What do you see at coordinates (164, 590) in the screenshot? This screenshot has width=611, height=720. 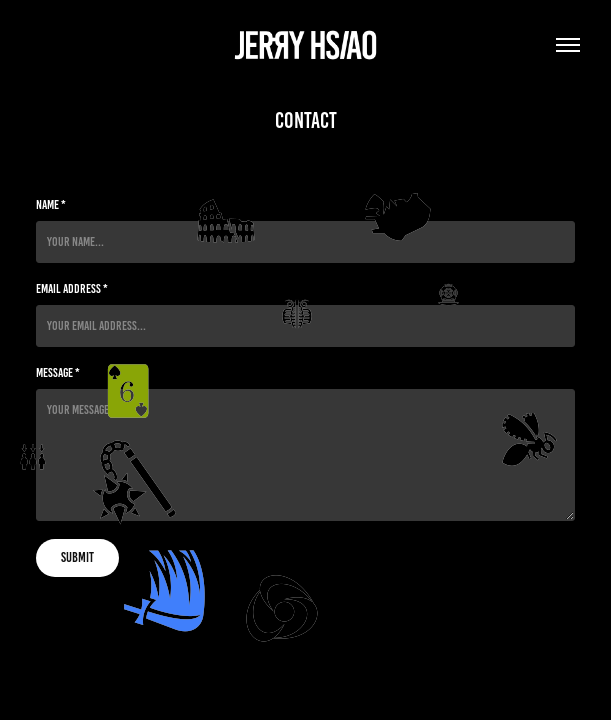 I see `perform a slash attack in combat` at bounding box center [164, 590].